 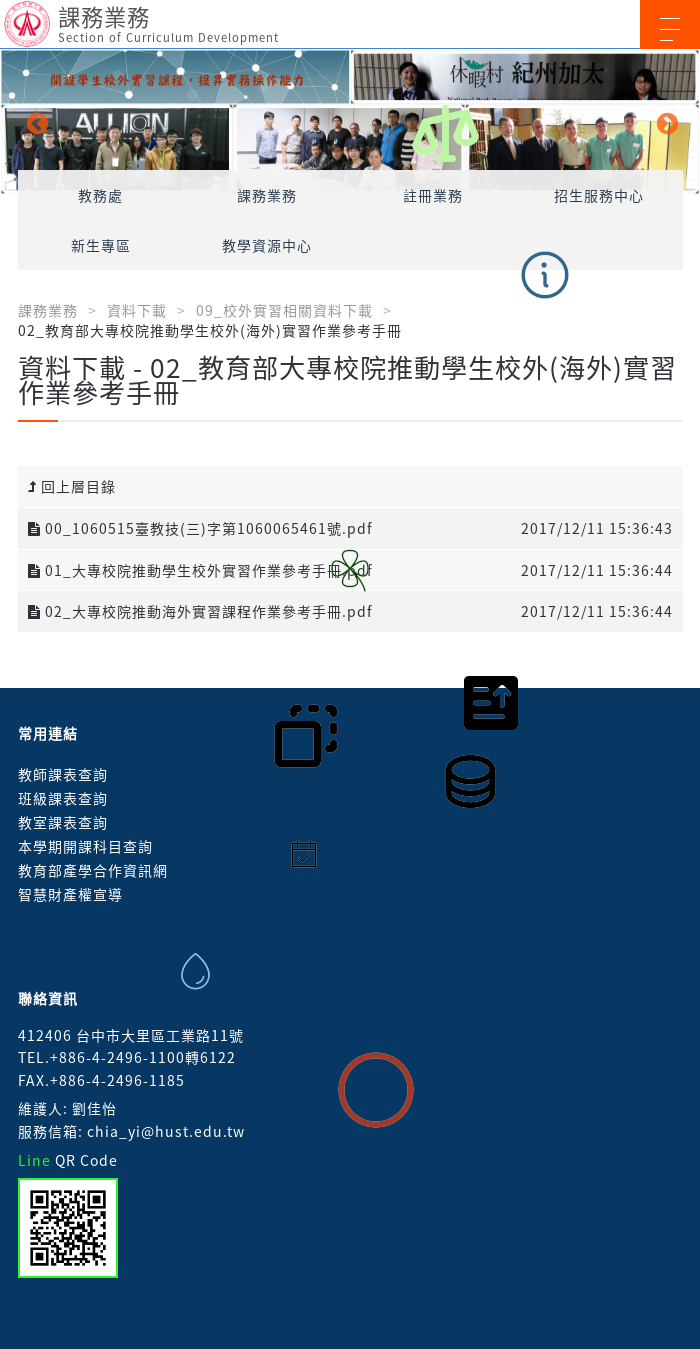 I want to click on unselected radio button or checkbox option, so click(x=376, y=1090).